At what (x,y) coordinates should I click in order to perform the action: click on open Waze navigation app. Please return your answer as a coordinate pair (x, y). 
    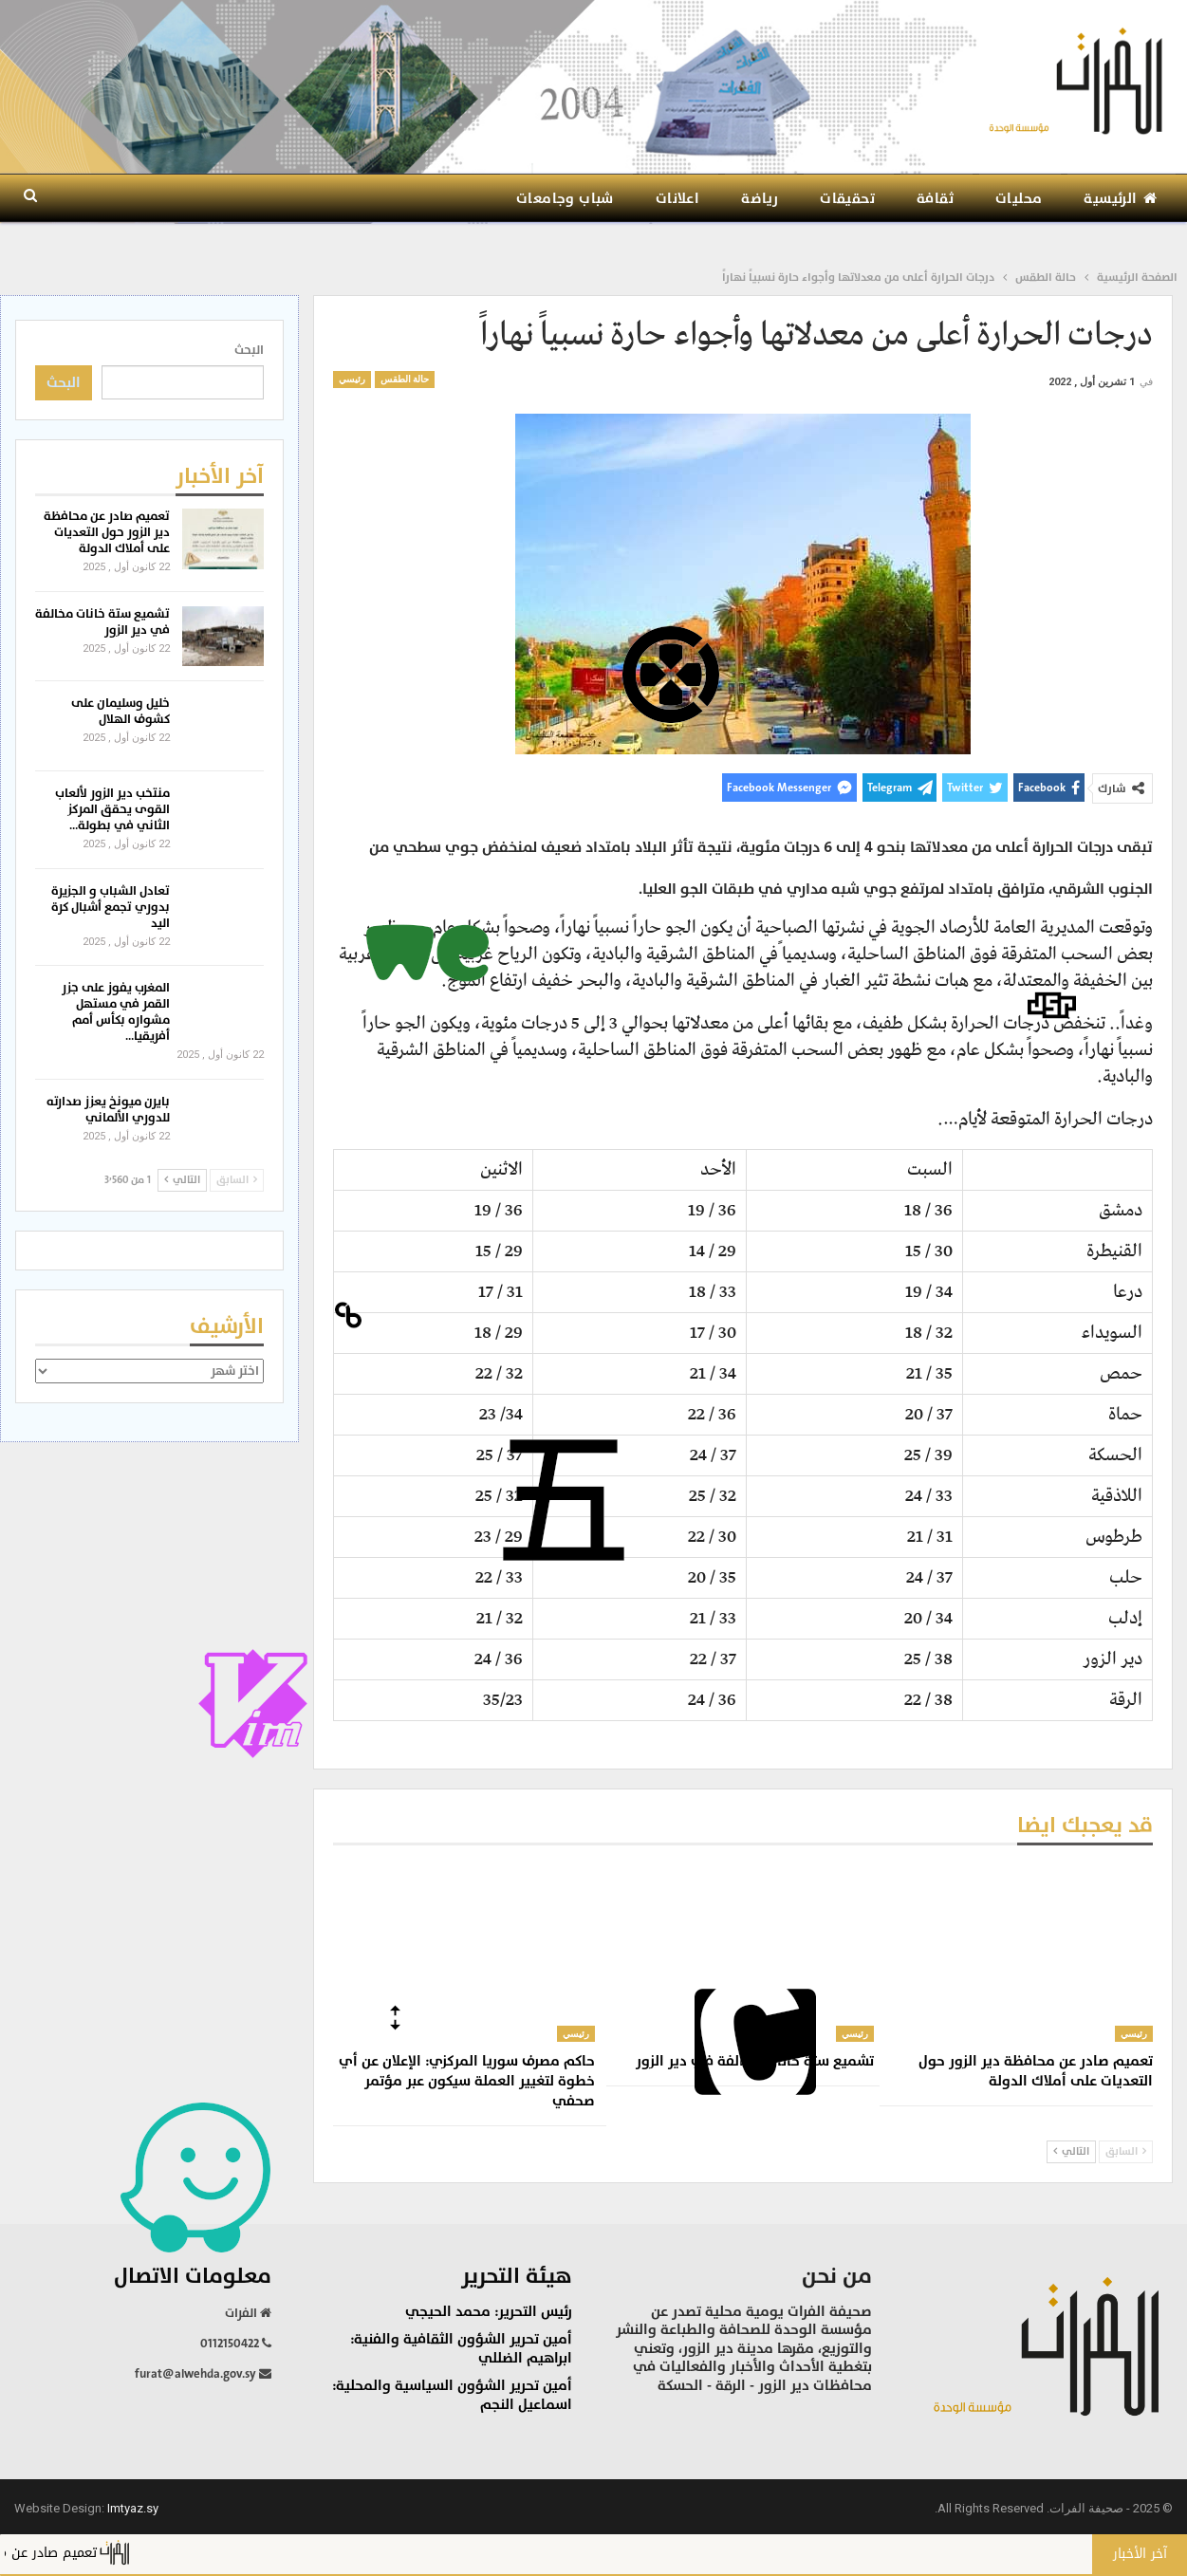
    Looking at the image, I should click on (195, 2178).